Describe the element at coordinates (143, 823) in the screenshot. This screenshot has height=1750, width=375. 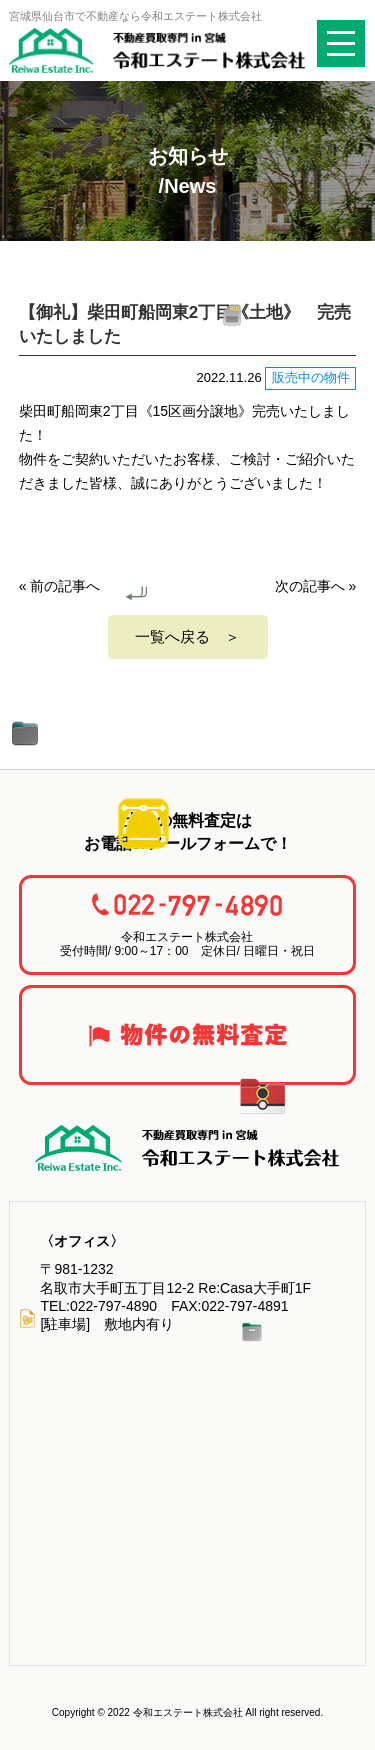
I see `access shape style library in iMovie` at that location.